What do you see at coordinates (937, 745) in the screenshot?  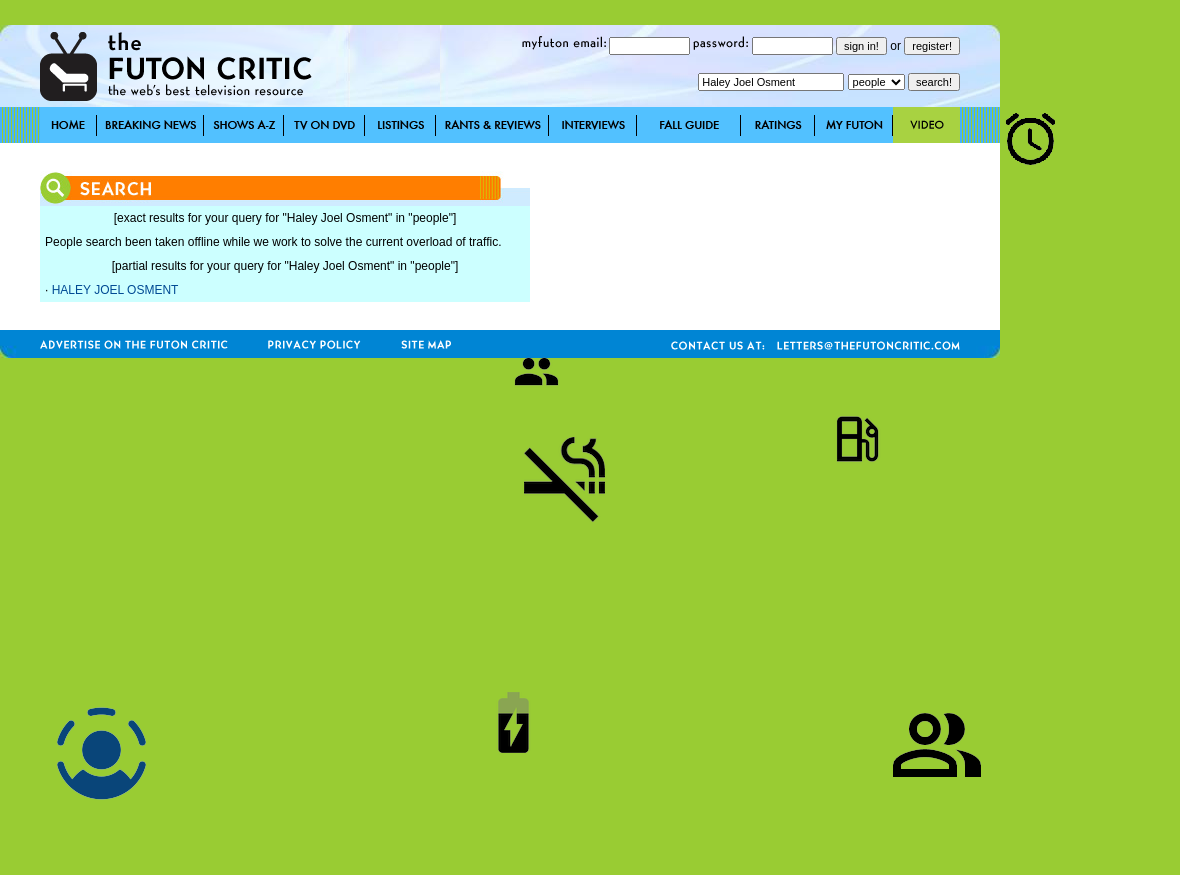 I see `view contacts or people list` at bounding box center [937, 745].